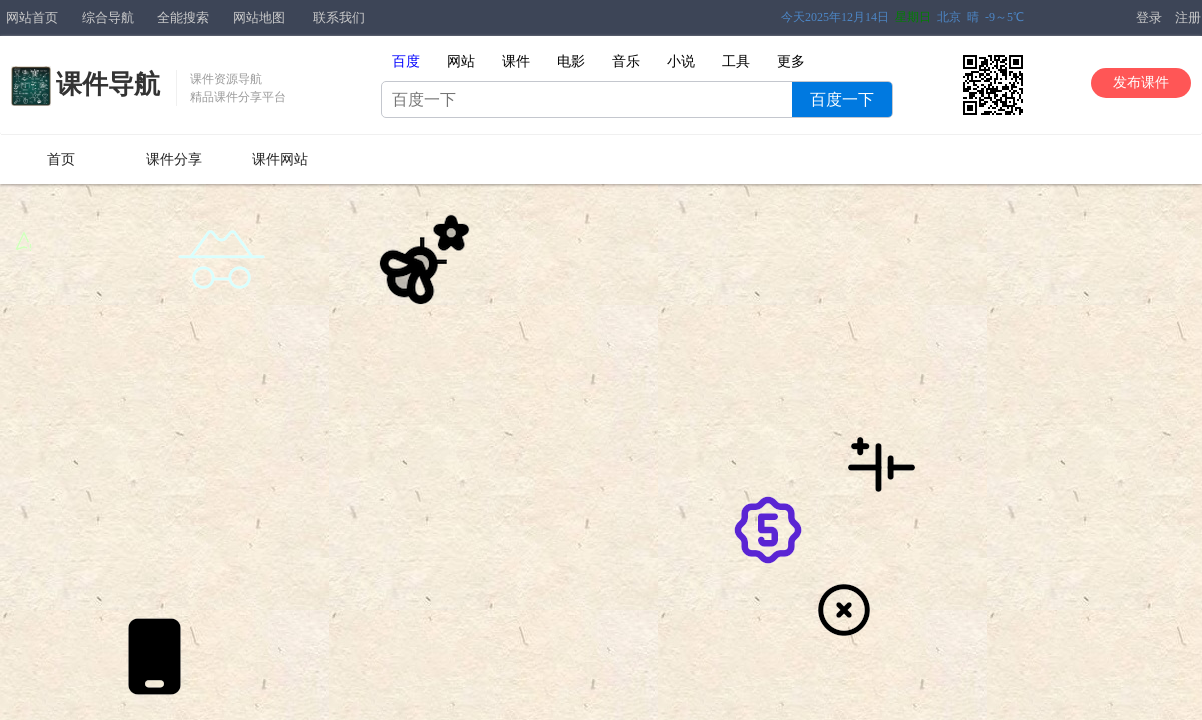 This screenshot has width=1202, height=720. Describe the element at coordinates (154, 656) in the screenshot. I see `call or text from mobile device` at that location.